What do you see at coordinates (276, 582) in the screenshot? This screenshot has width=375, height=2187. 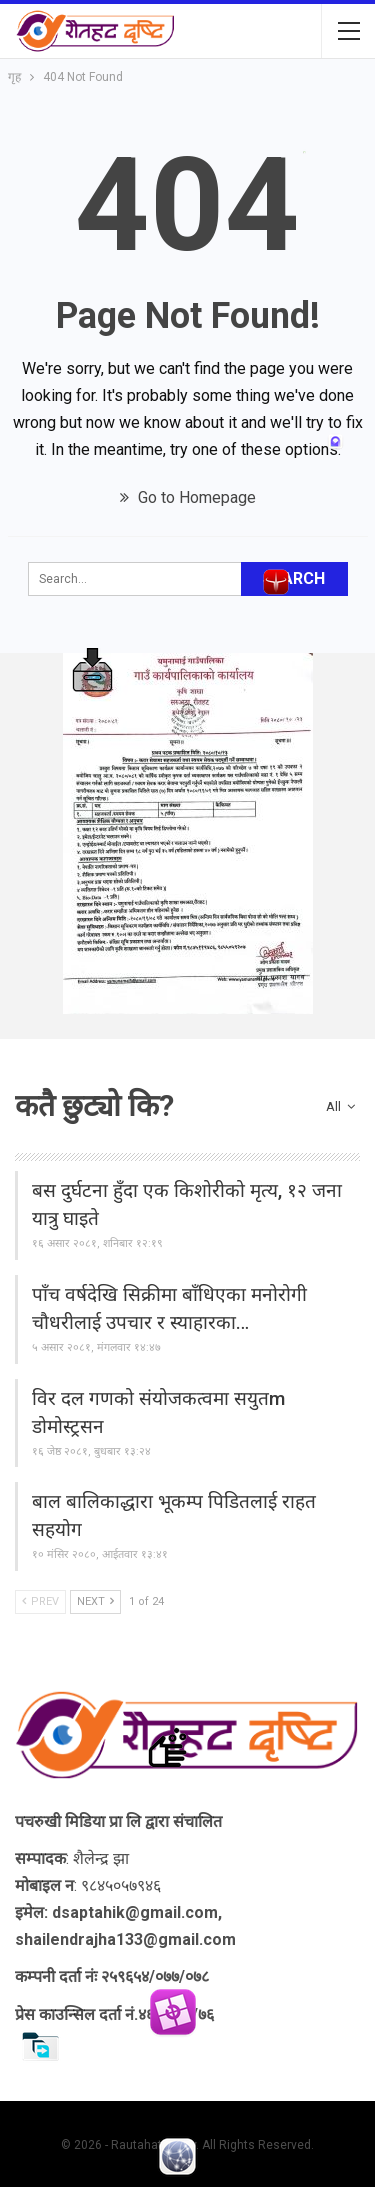 I see `launch ioquake3 game engine` at bounding box center [276, 582].